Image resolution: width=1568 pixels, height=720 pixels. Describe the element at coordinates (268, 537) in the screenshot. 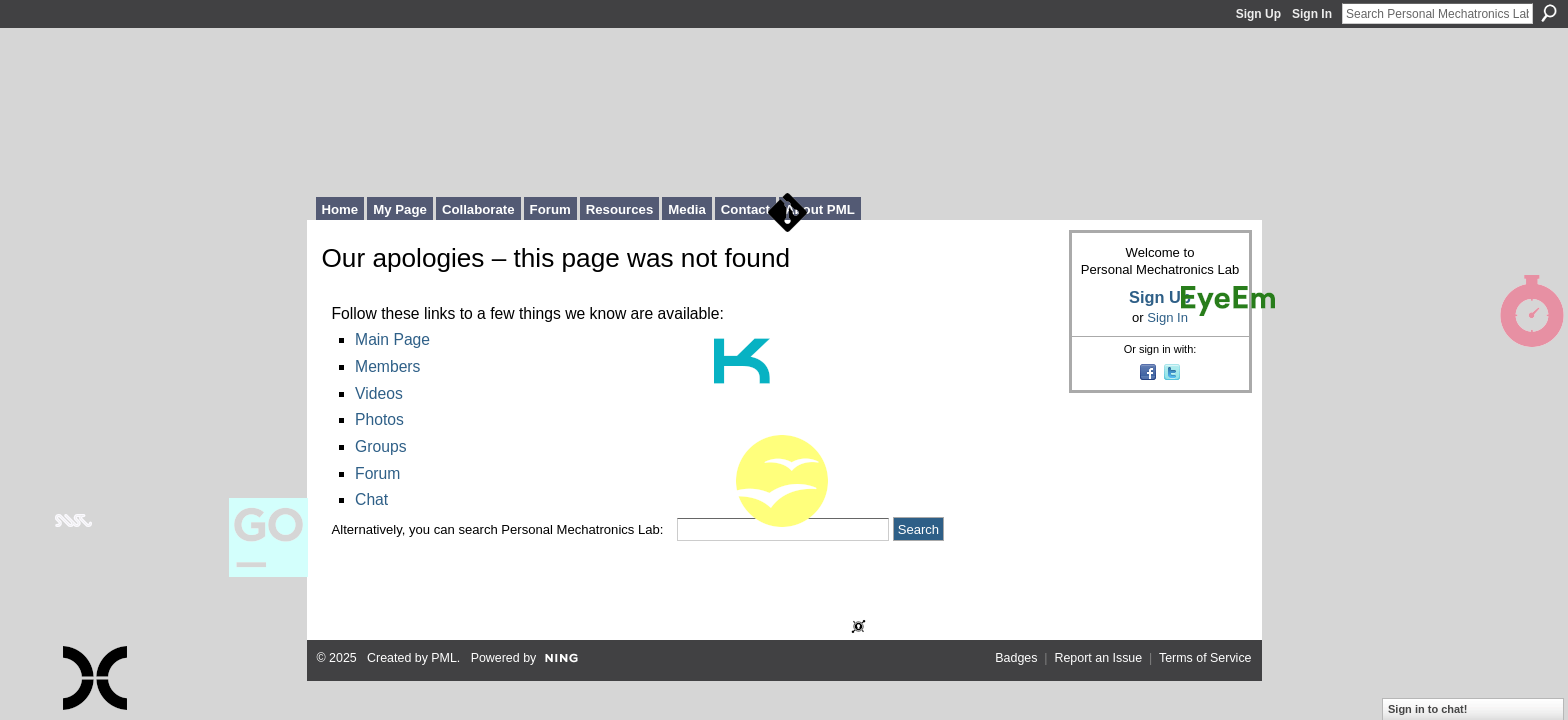

I see `open GoLand IDE application` at that location.